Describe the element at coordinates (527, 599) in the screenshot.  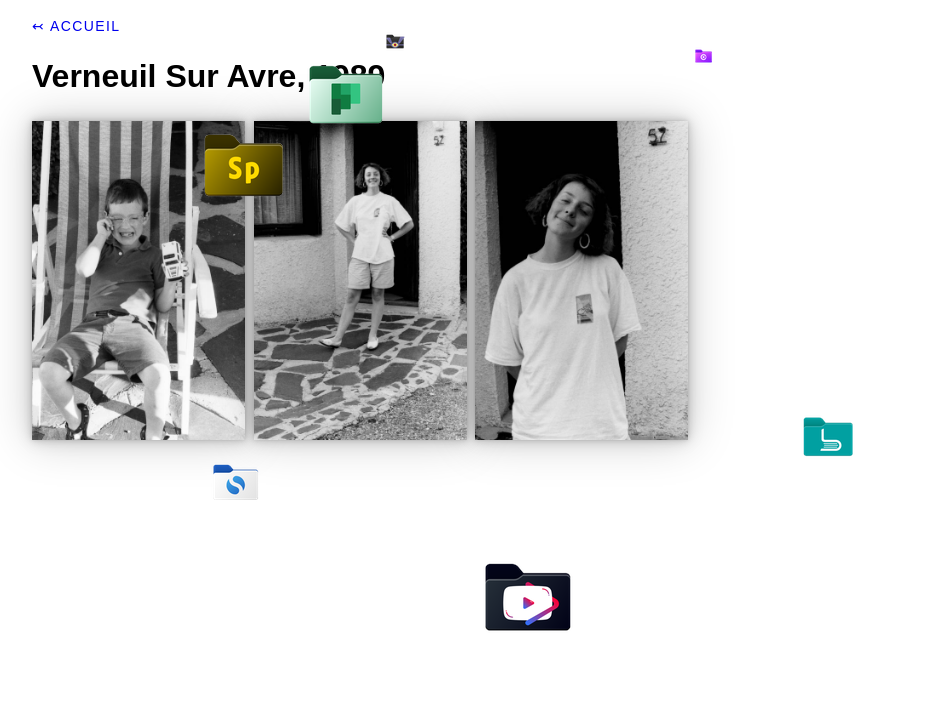
I see `open folder containing youtube vanced files` at that location.